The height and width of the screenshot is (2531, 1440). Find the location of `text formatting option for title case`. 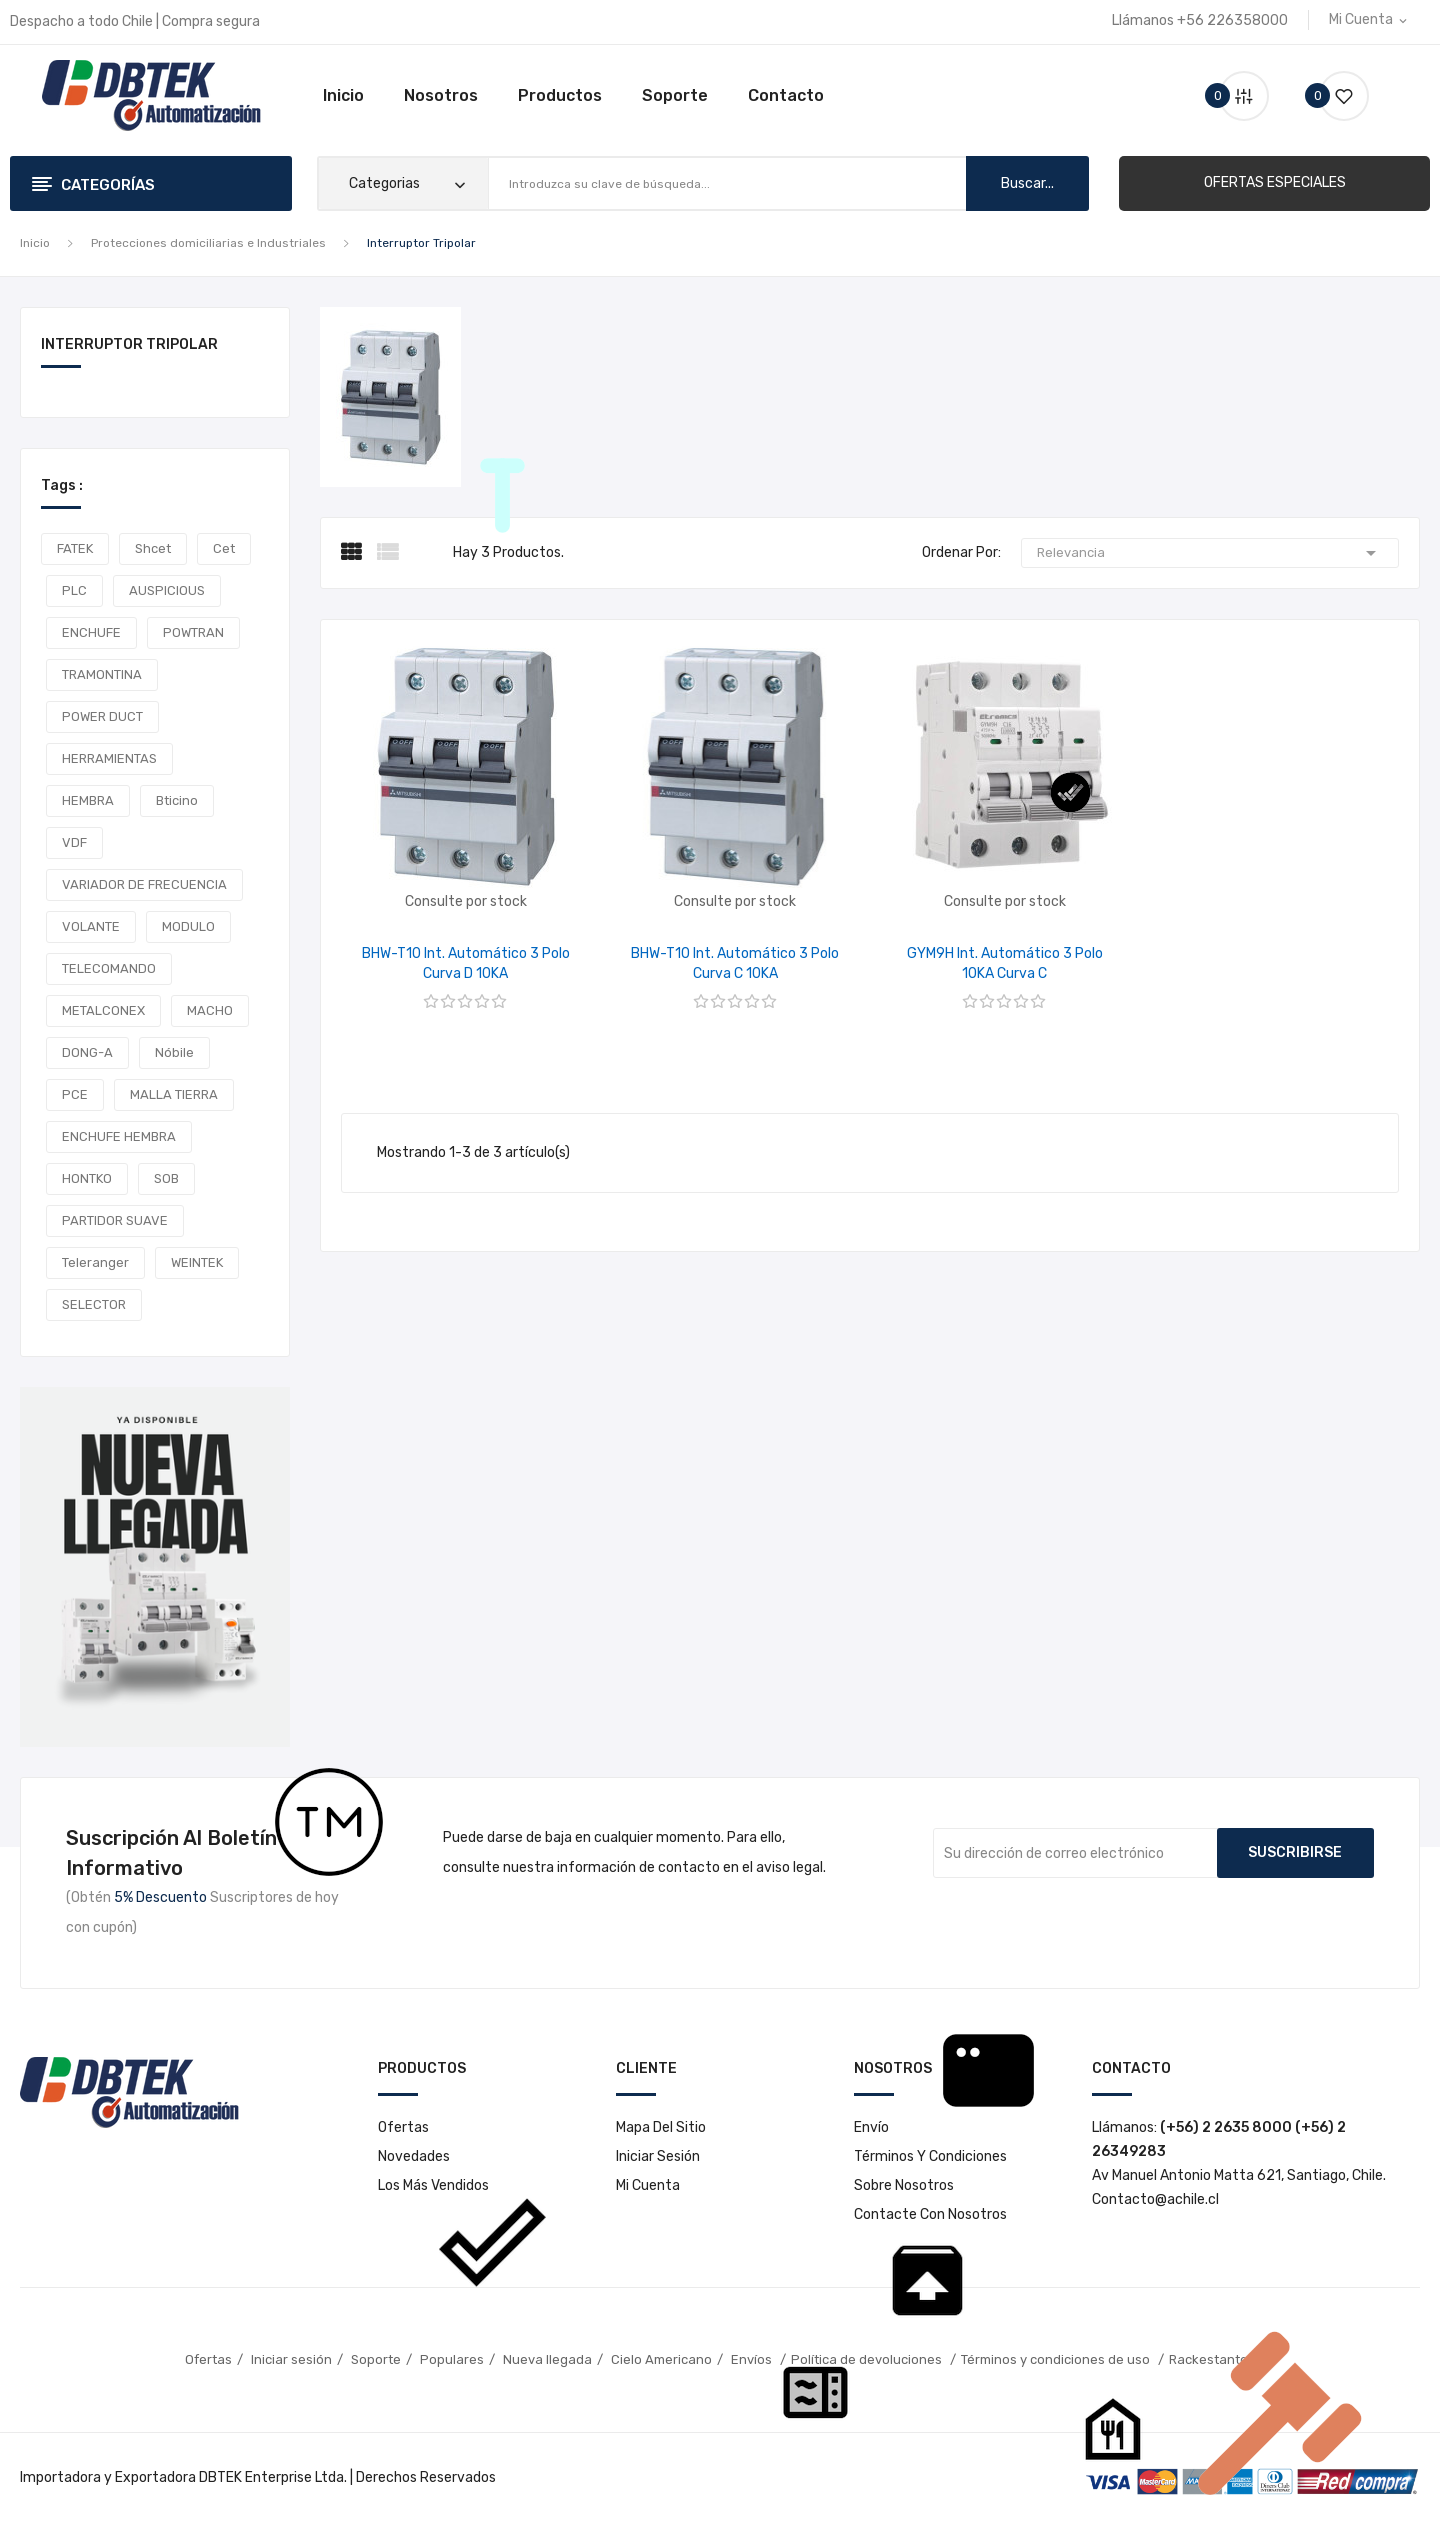

text formatting option for title case is located at coordinates (502, 495).